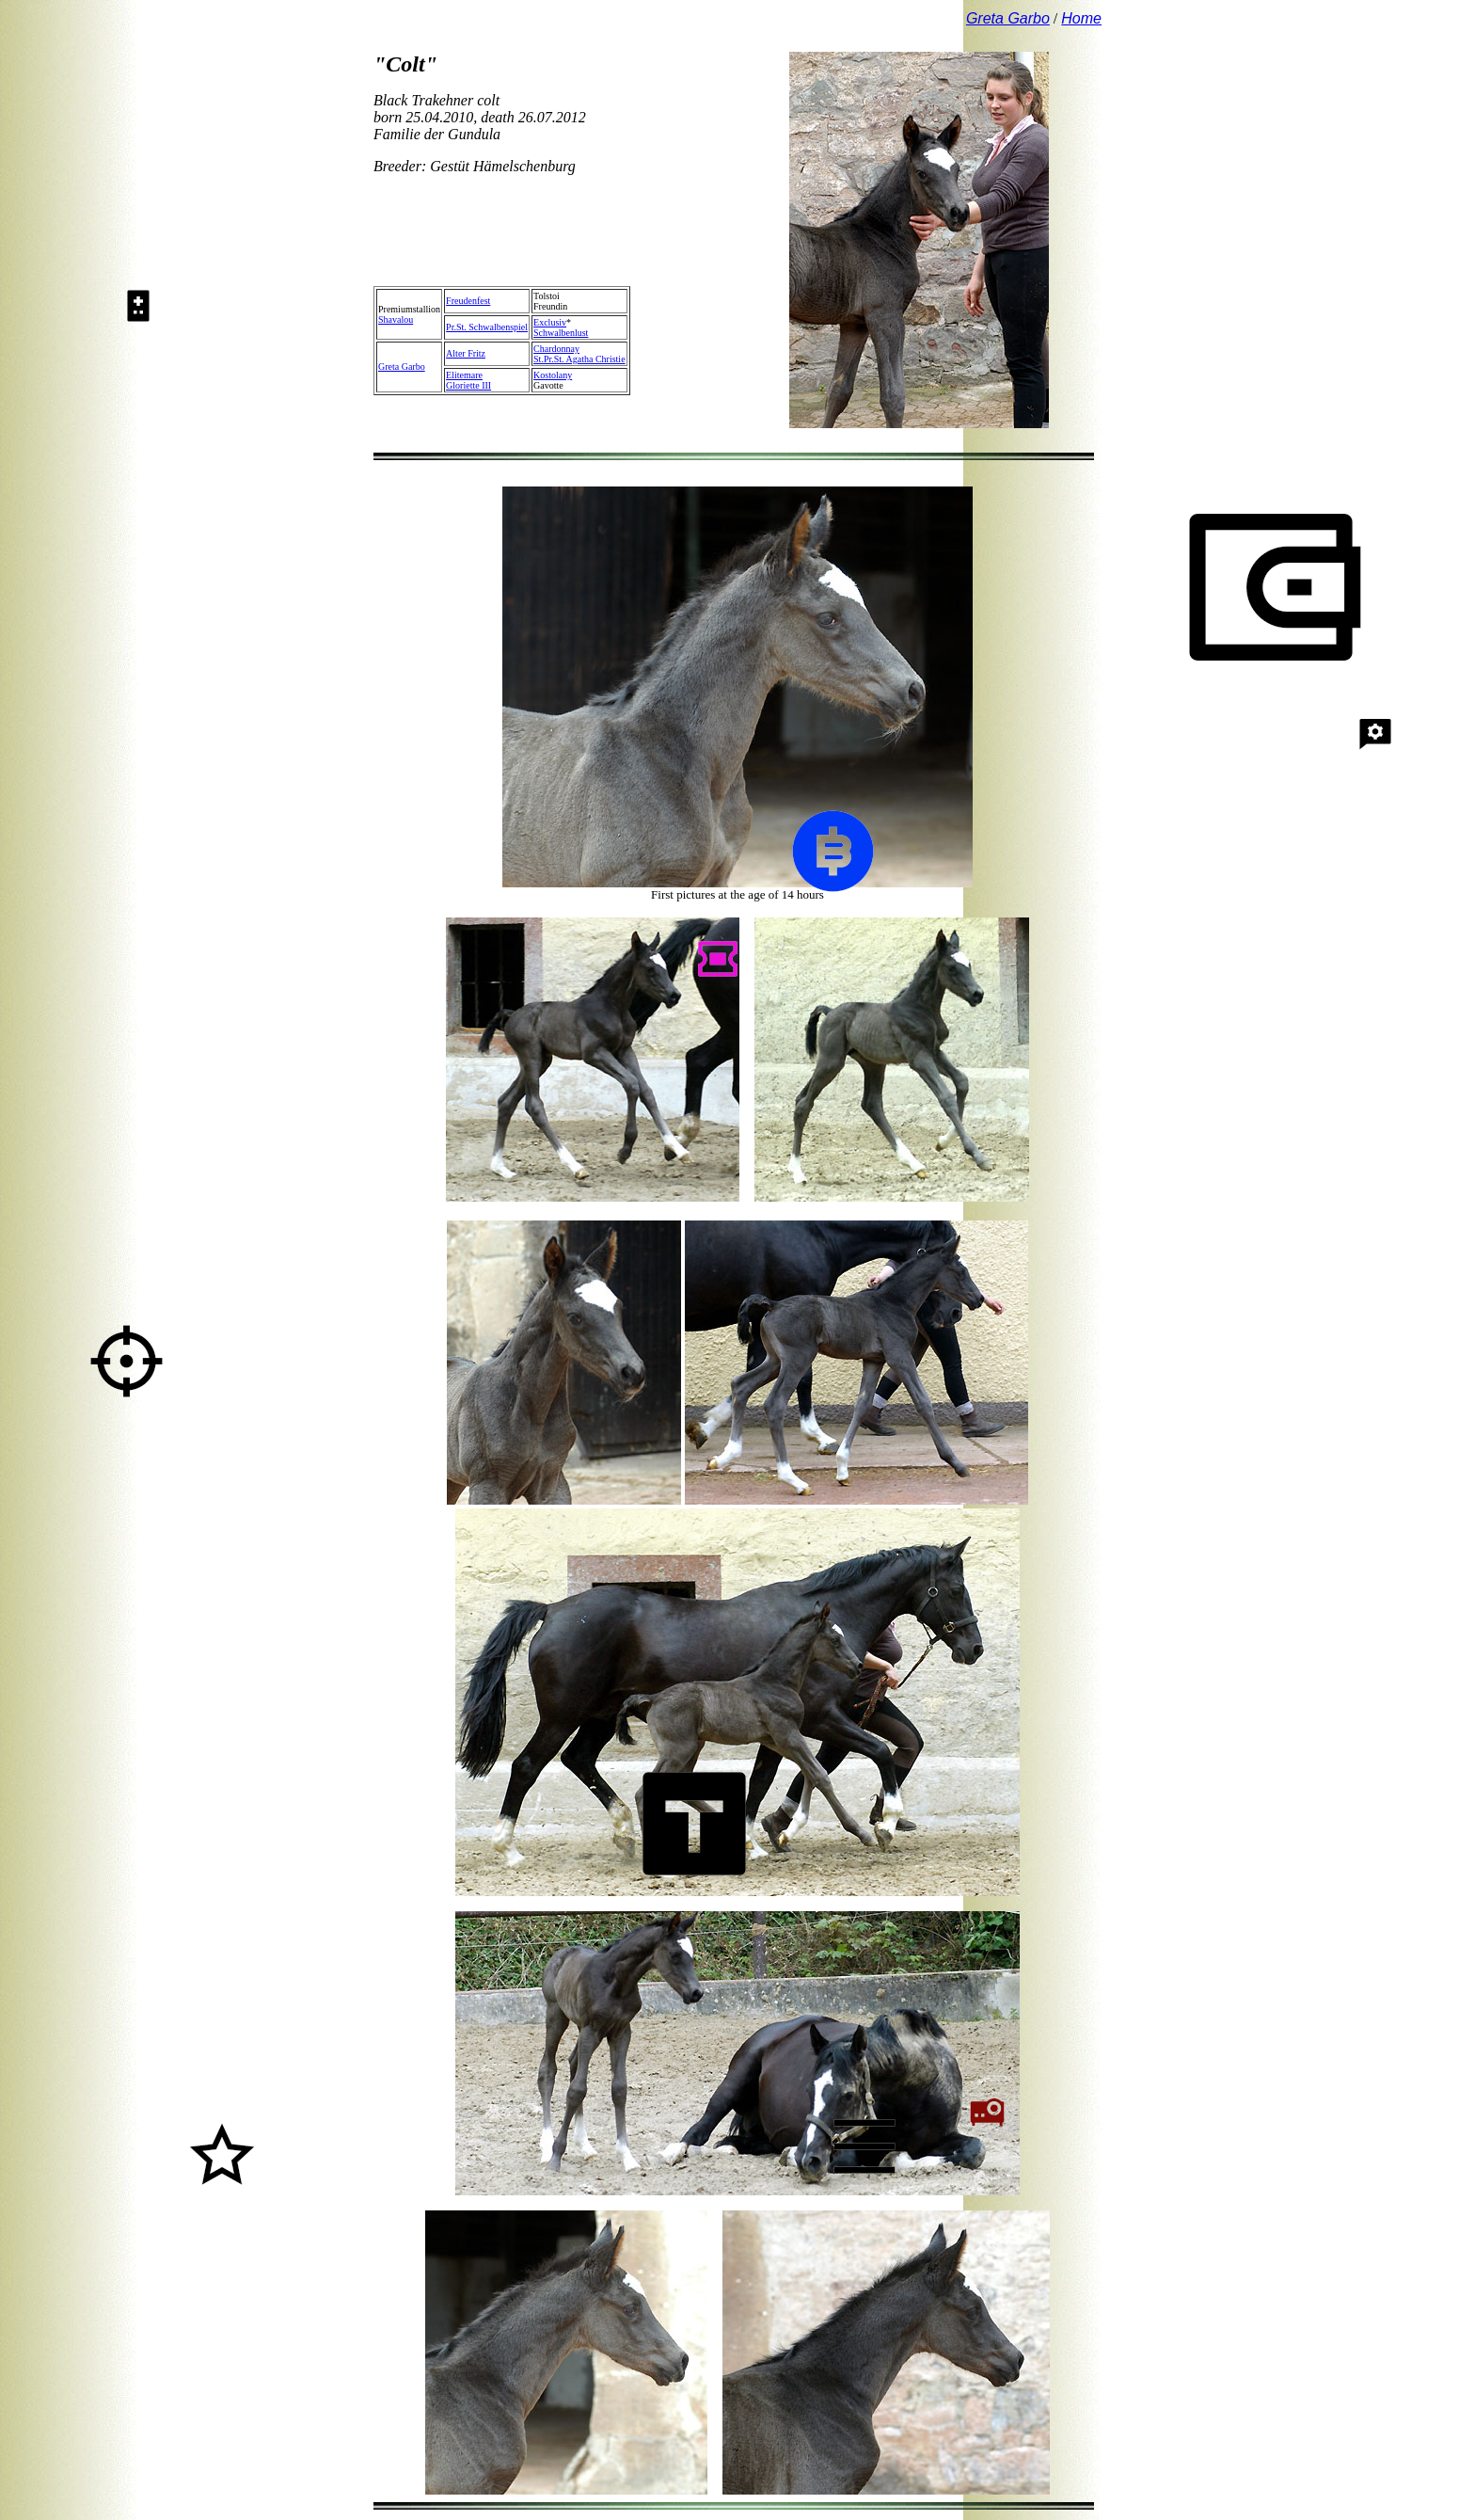 This screenshot has width=1475, height=2520. I want to click on view your tickets or passes, so click(718, 959).